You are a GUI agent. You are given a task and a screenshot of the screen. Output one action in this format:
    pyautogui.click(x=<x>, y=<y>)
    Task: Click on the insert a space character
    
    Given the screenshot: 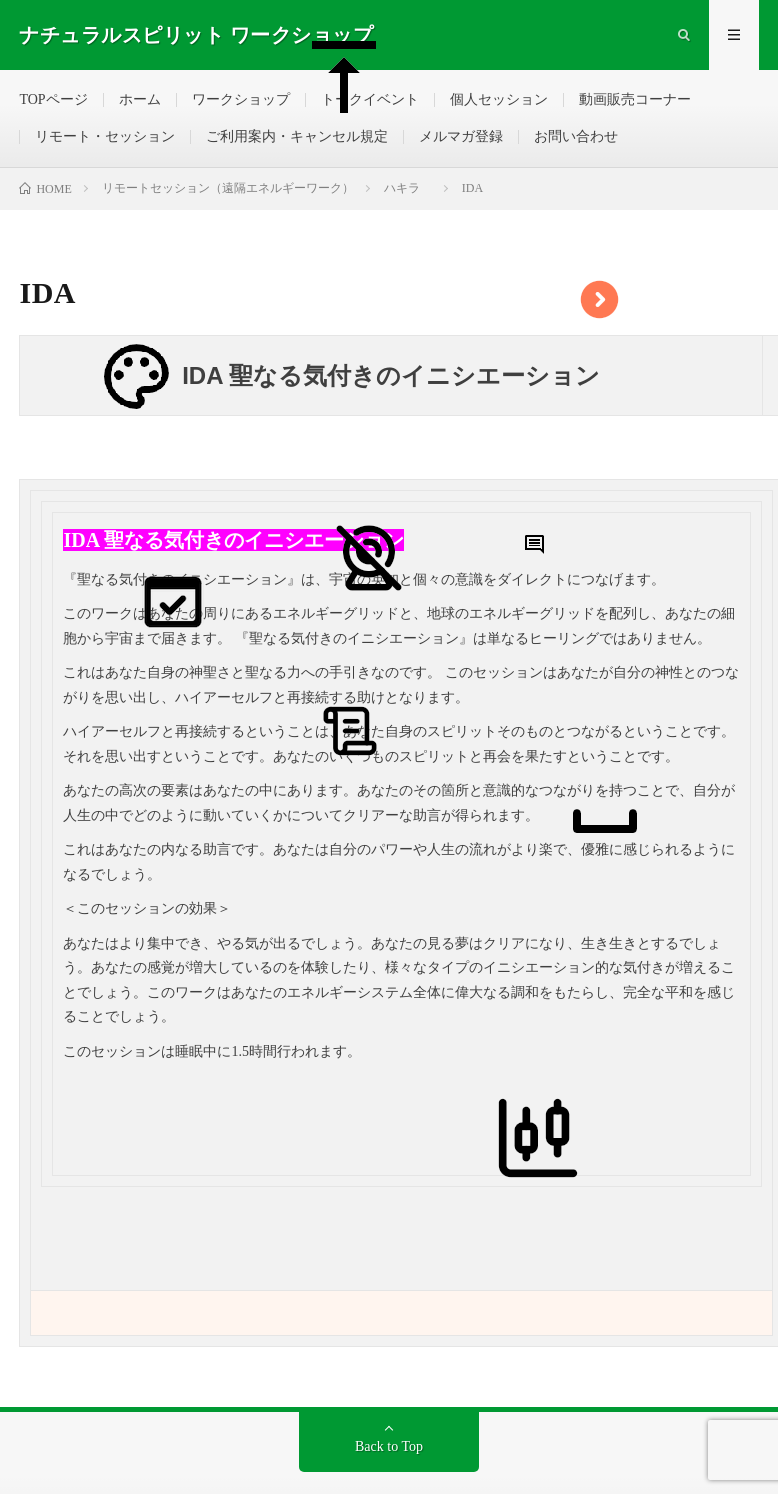 What is the action you would take?
    pyautogui.click(x=605, y=821)
    